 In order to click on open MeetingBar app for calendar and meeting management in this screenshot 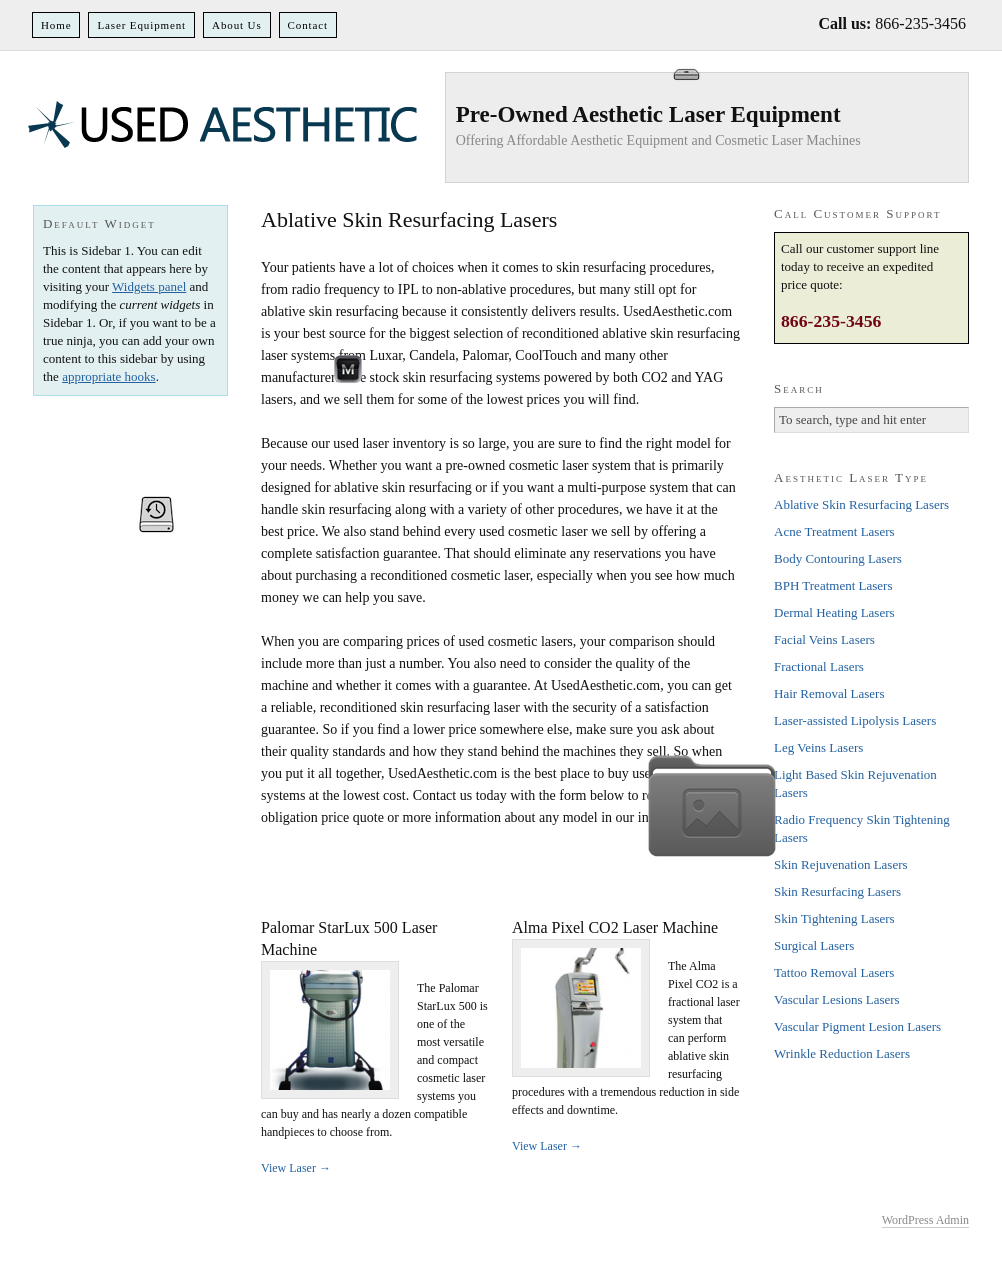, I will do `click(348, 369)`.